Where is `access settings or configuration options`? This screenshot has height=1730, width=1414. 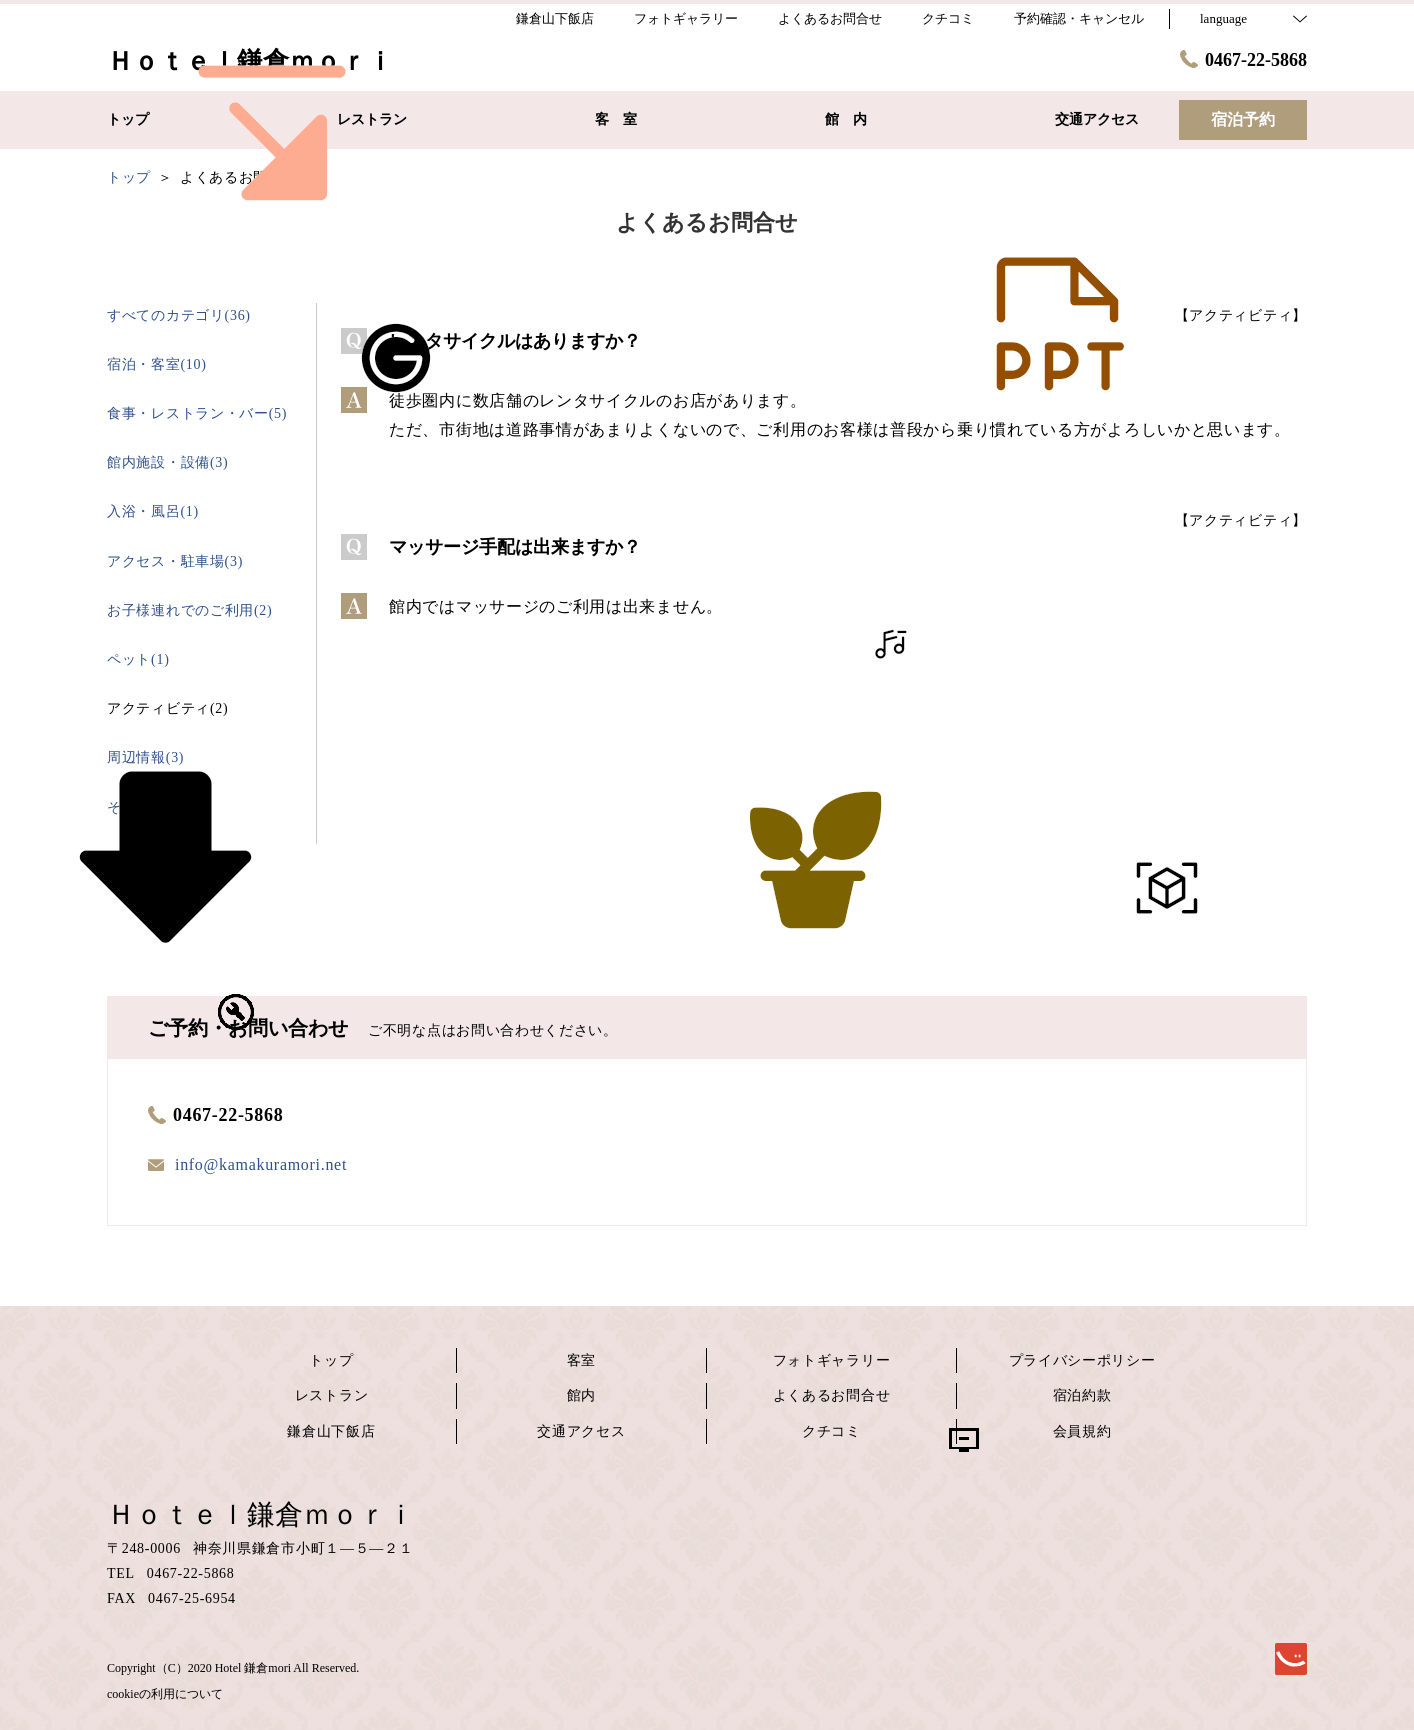
access settings or configuration options is located at coordinates (236, 1012).